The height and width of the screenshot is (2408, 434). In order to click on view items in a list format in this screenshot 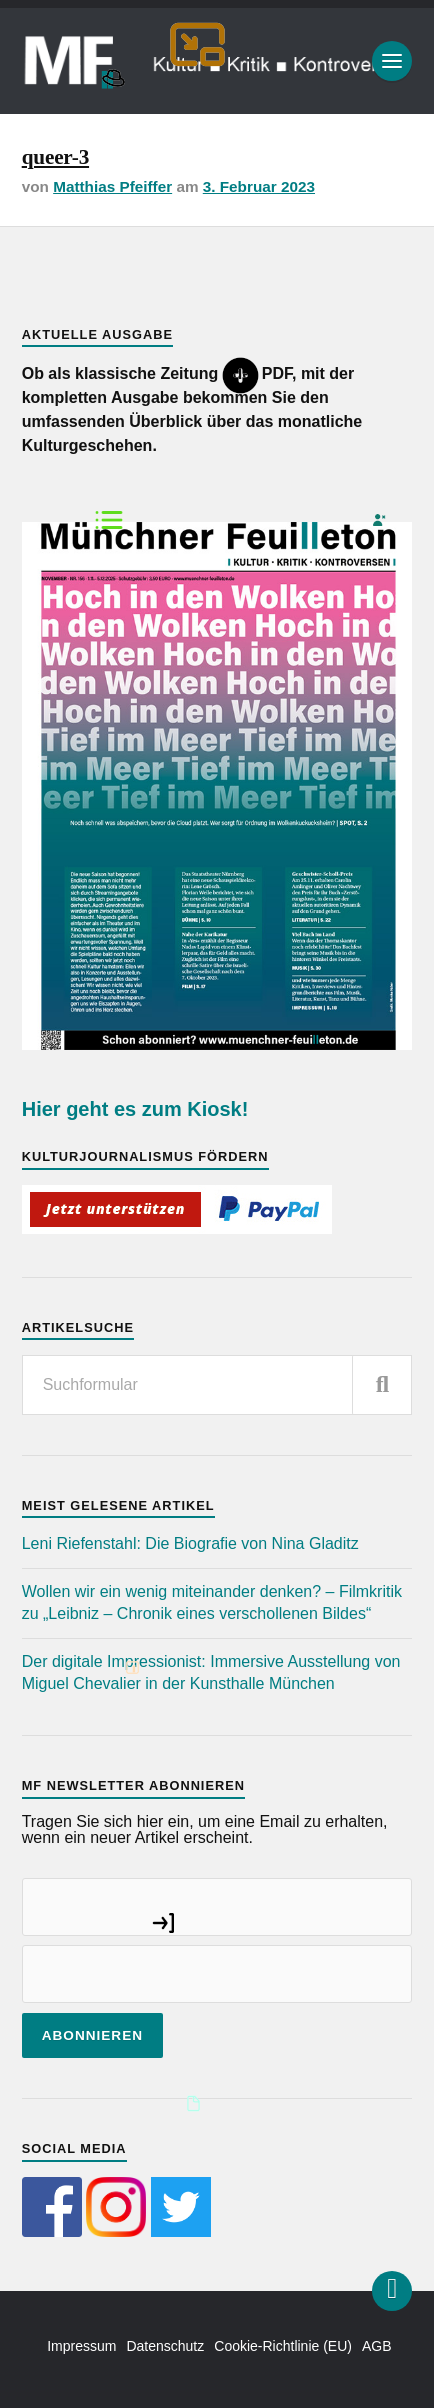, I will do `click(109, 520)`.